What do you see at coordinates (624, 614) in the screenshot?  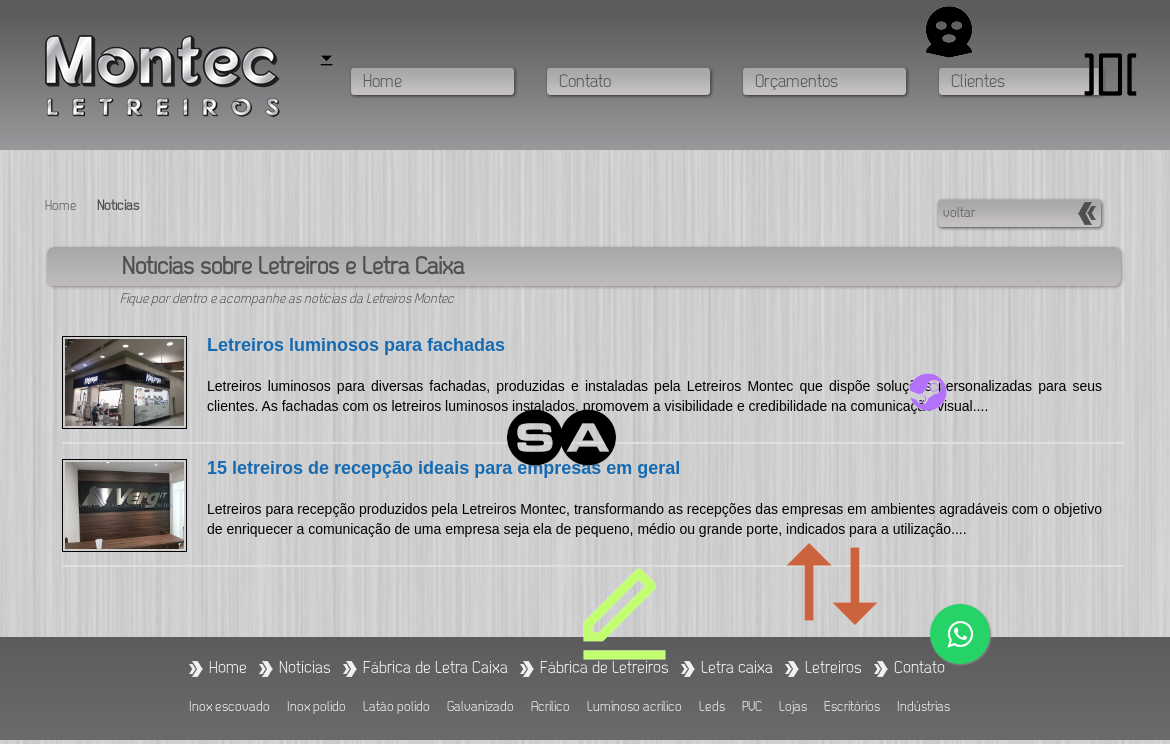 I see `edit content or text` at bounding box center [624, 614].